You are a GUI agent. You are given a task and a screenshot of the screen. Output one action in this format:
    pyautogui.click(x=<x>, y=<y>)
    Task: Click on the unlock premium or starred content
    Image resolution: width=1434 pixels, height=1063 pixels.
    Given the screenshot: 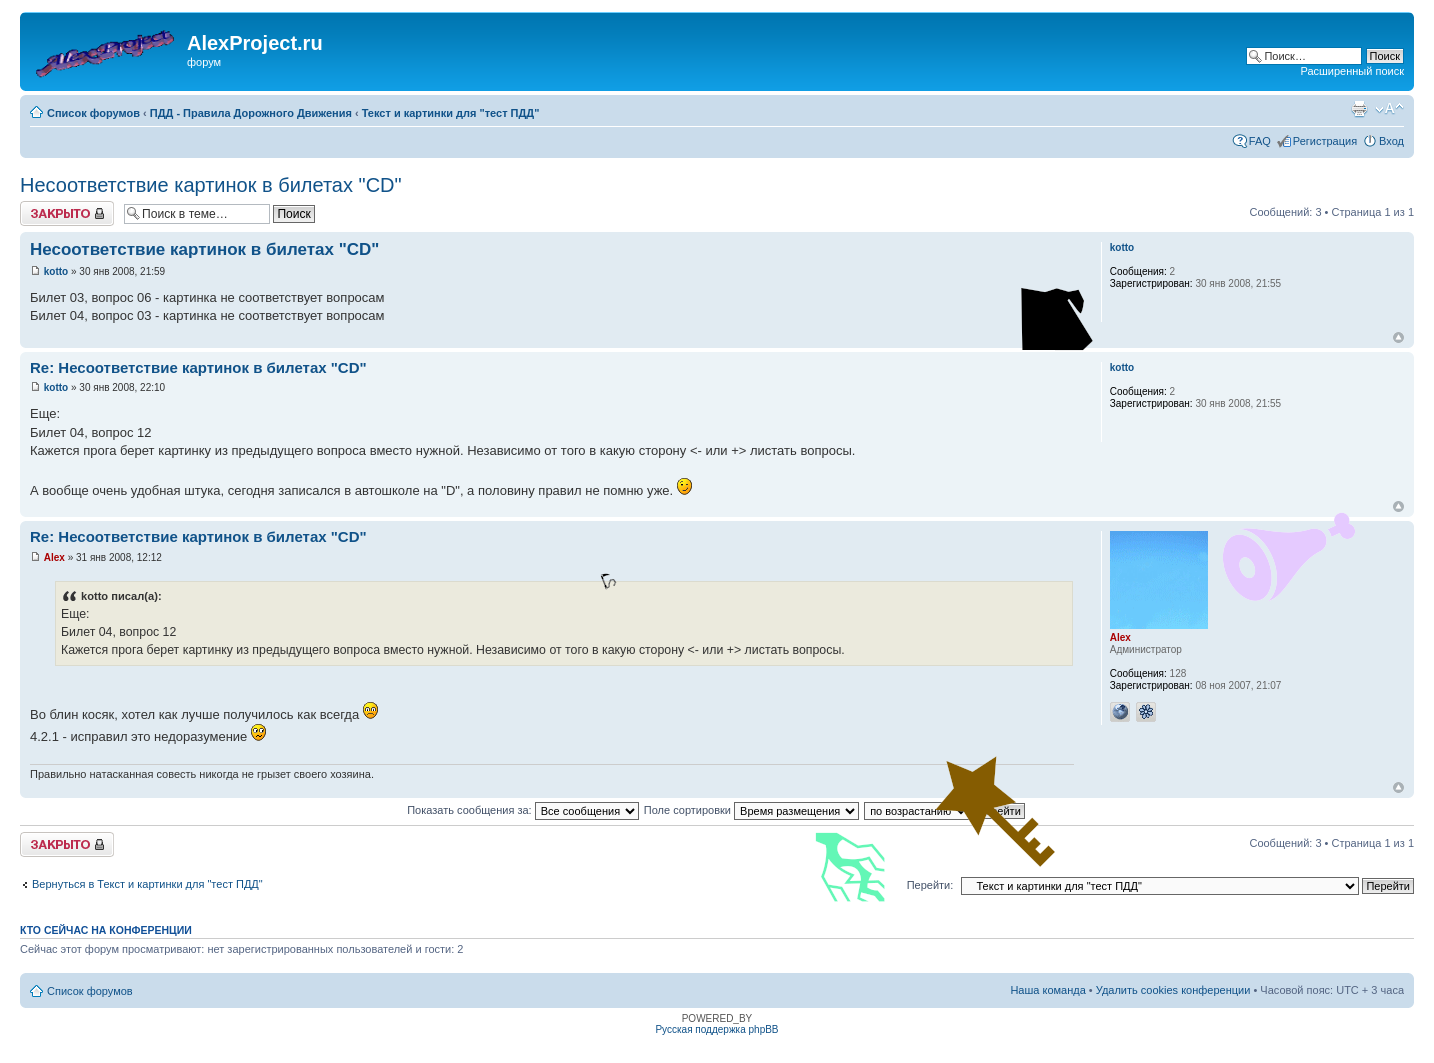 What is the action you would take?
    pyautogui.click(x=995, y=811)
    